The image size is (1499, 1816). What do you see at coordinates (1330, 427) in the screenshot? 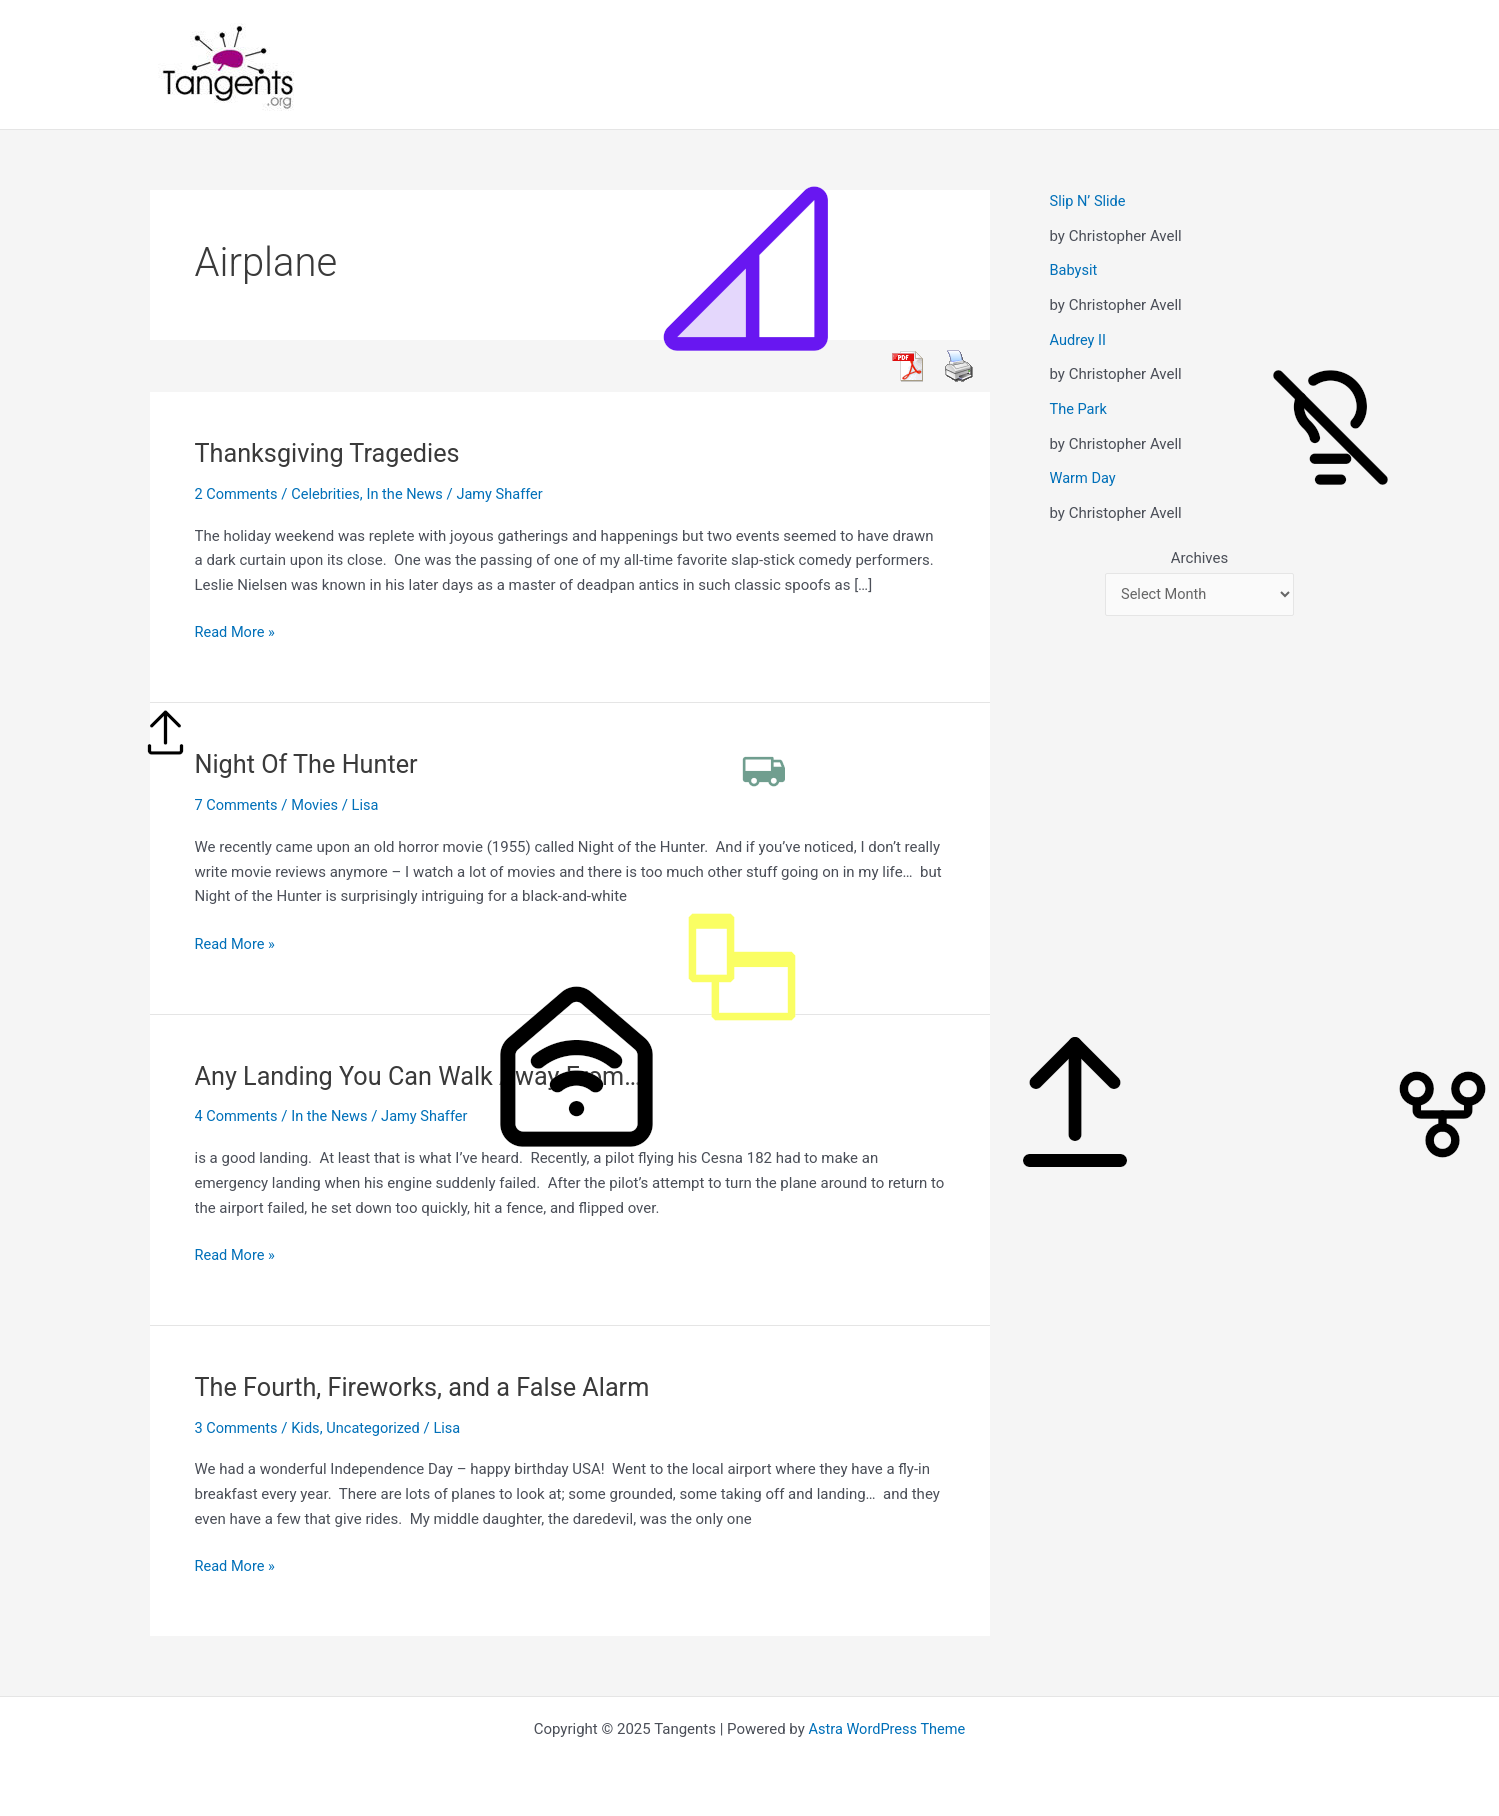
I see `turn off lights or disable lighting` at bounding box center [1330, 427].